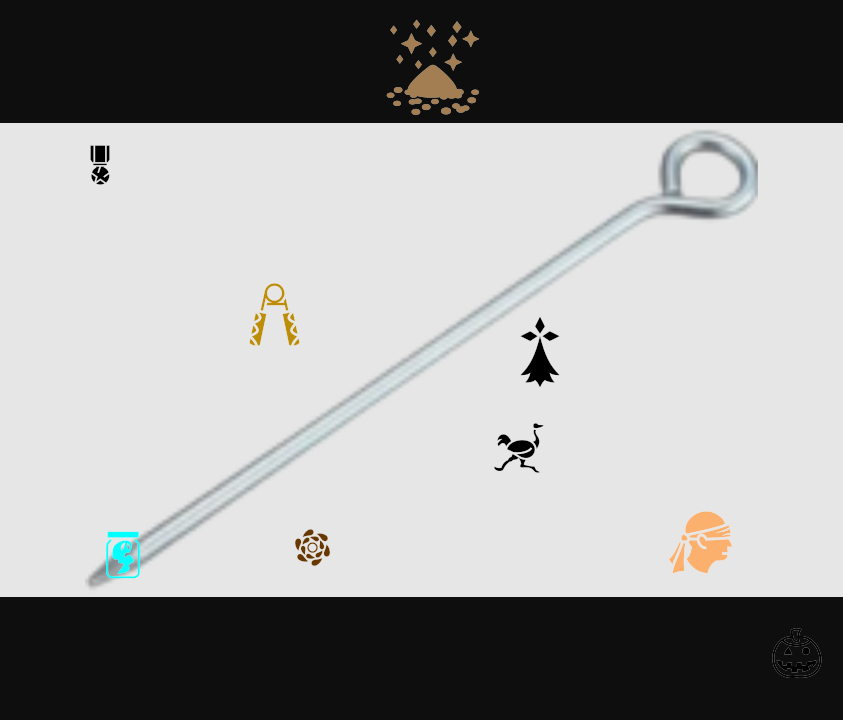  I want to click on heraldic ermine symbol used in coat of arms or crest designs, so click(540, 352).